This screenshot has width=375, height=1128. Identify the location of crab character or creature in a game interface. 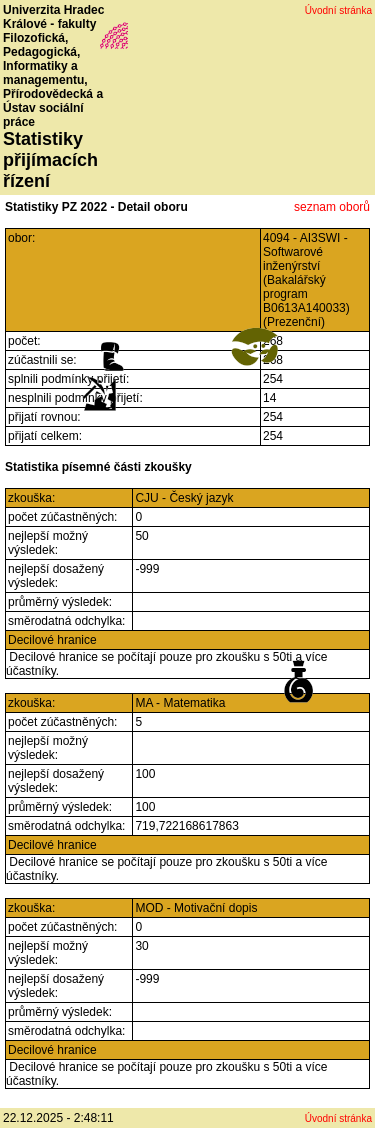
(255, 347).